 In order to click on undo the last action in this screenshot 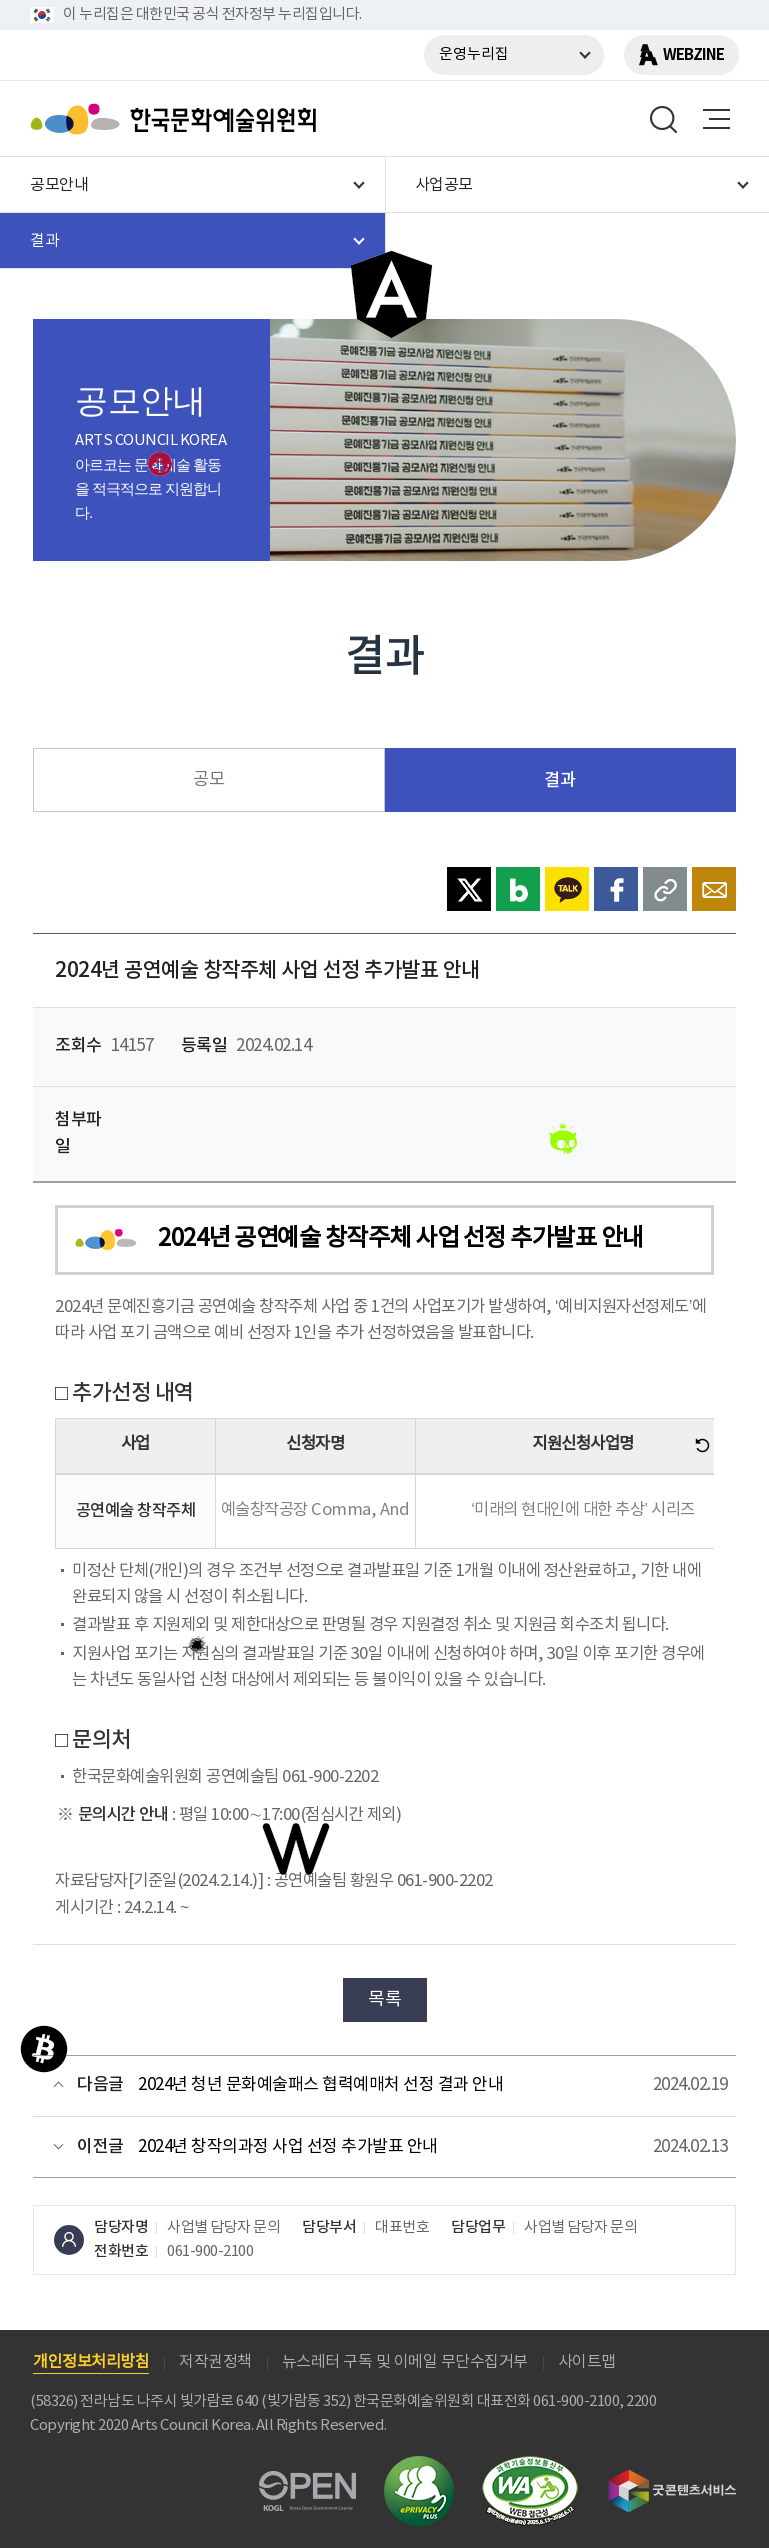, I will do `click(702, 1445)`.